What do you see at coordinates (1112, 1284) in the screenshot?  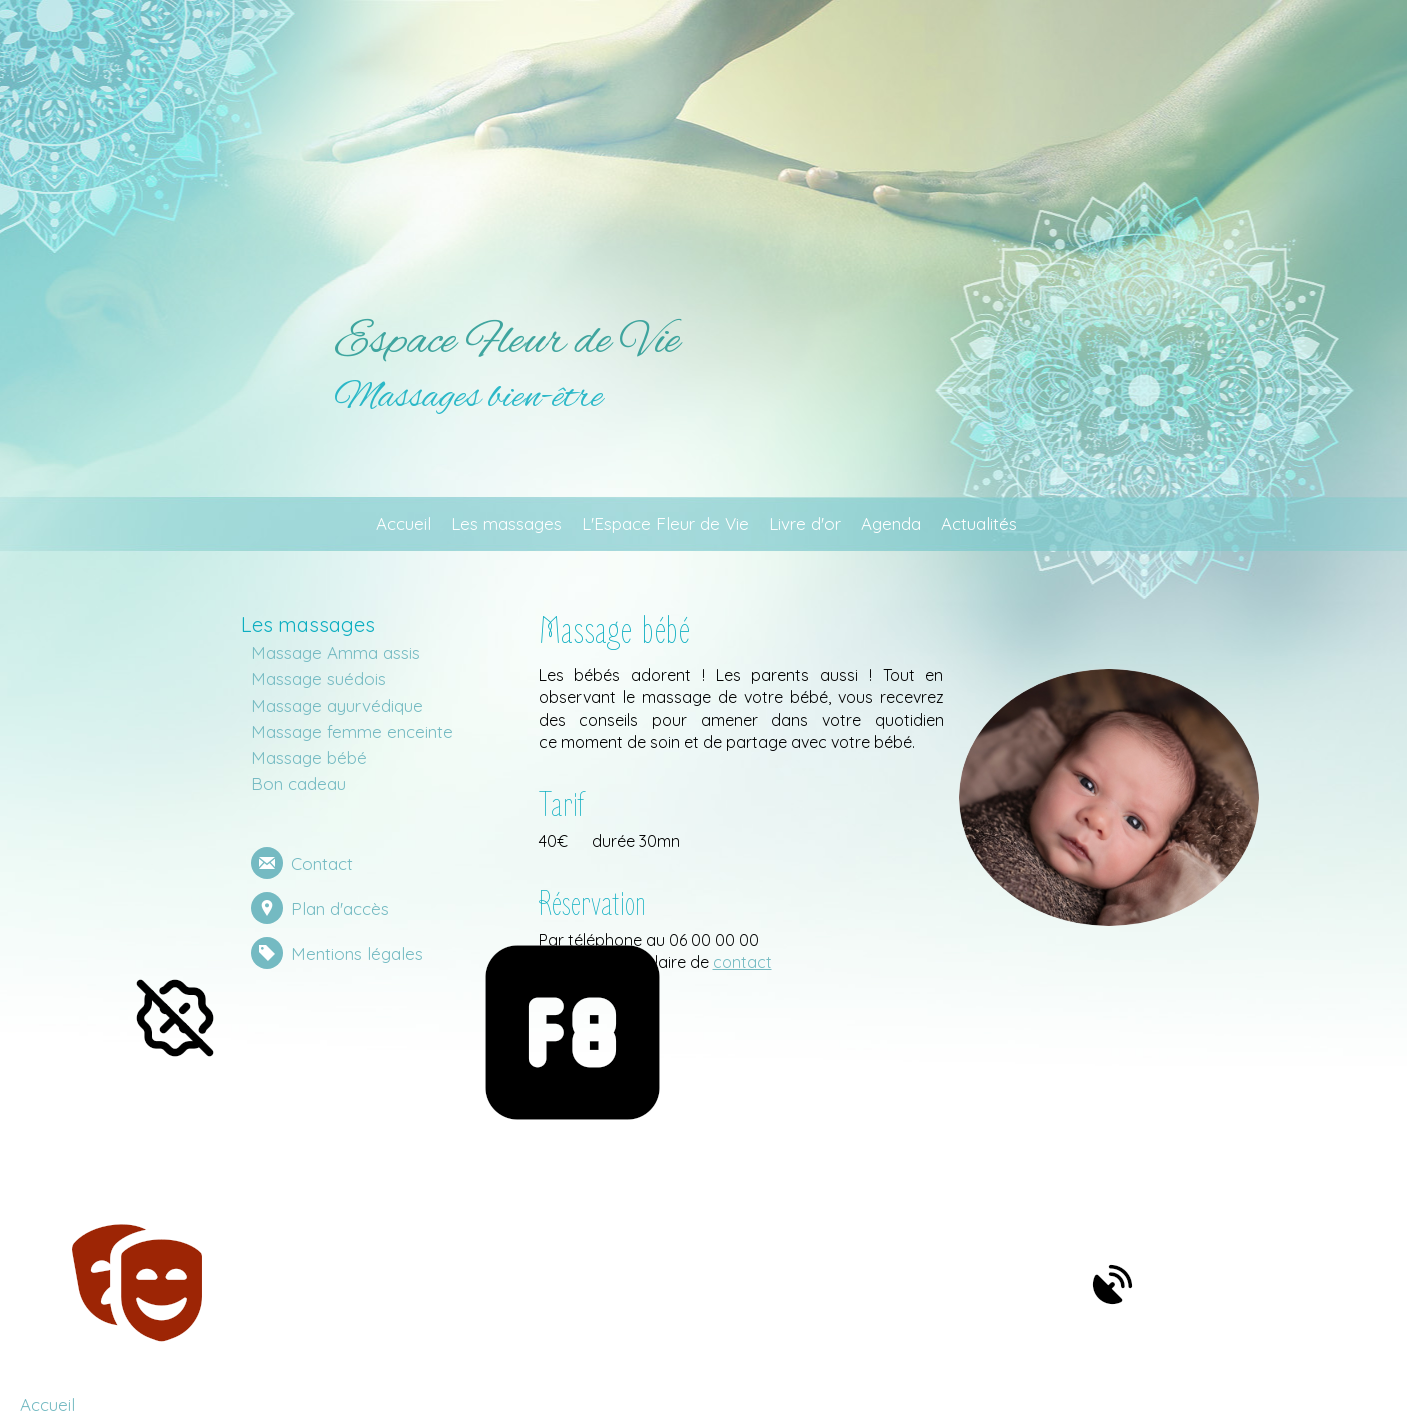 I see `access satellite or broadcast settings` at bounding box center [1112, 1284].